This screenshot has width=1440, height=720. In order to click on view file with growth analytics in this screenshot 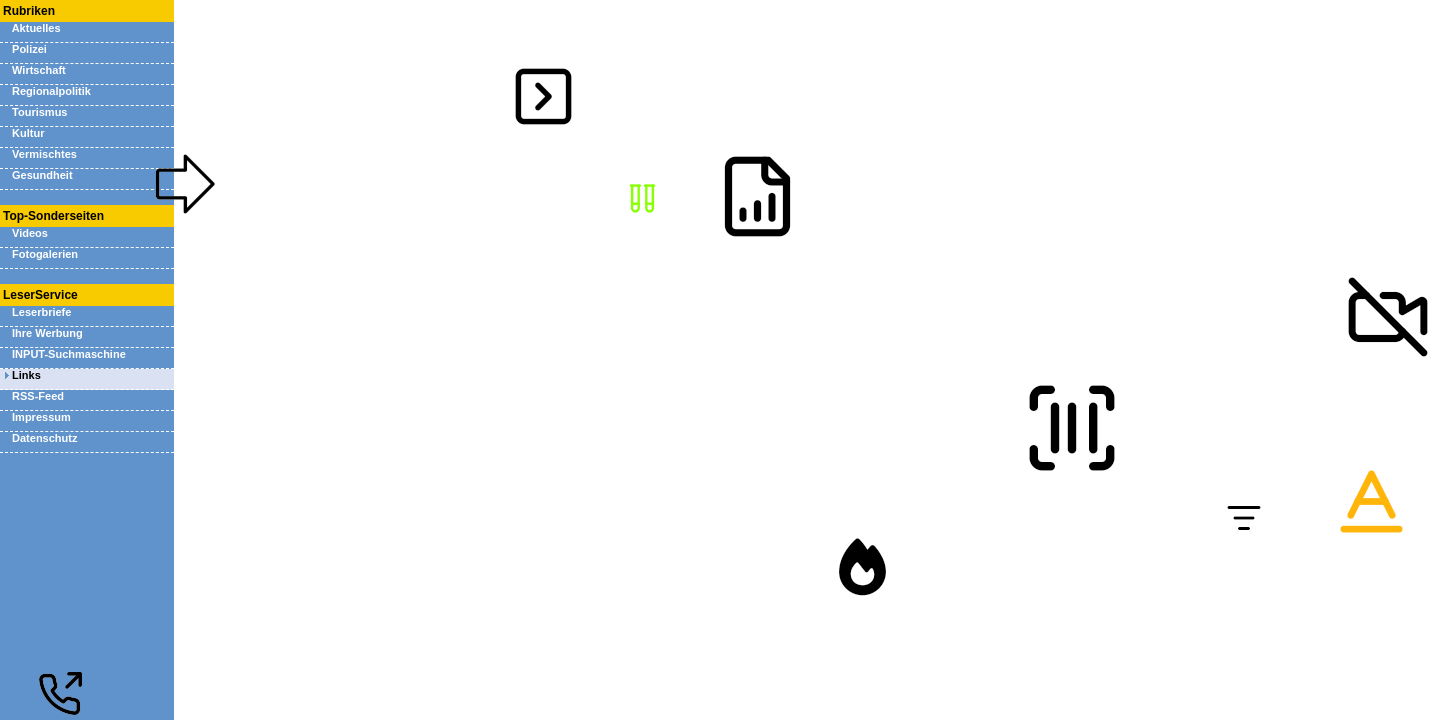, I will do `click(757, 196)`.